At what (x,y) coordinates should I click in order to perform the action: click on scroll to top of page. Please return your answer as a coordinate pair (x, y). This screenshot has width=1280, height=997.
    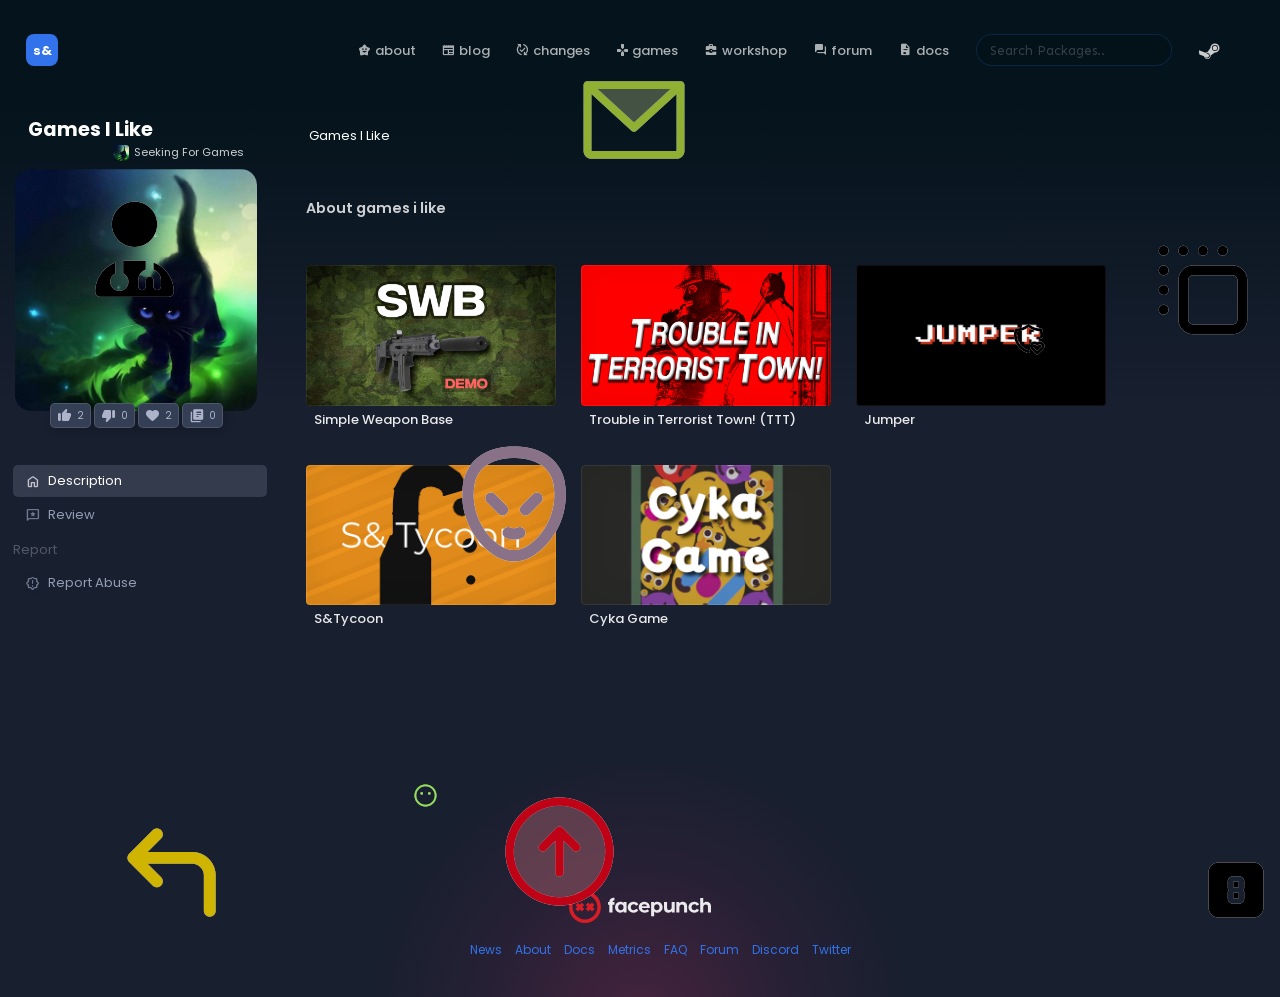
    Looking at the image, I should click on (559, 851).